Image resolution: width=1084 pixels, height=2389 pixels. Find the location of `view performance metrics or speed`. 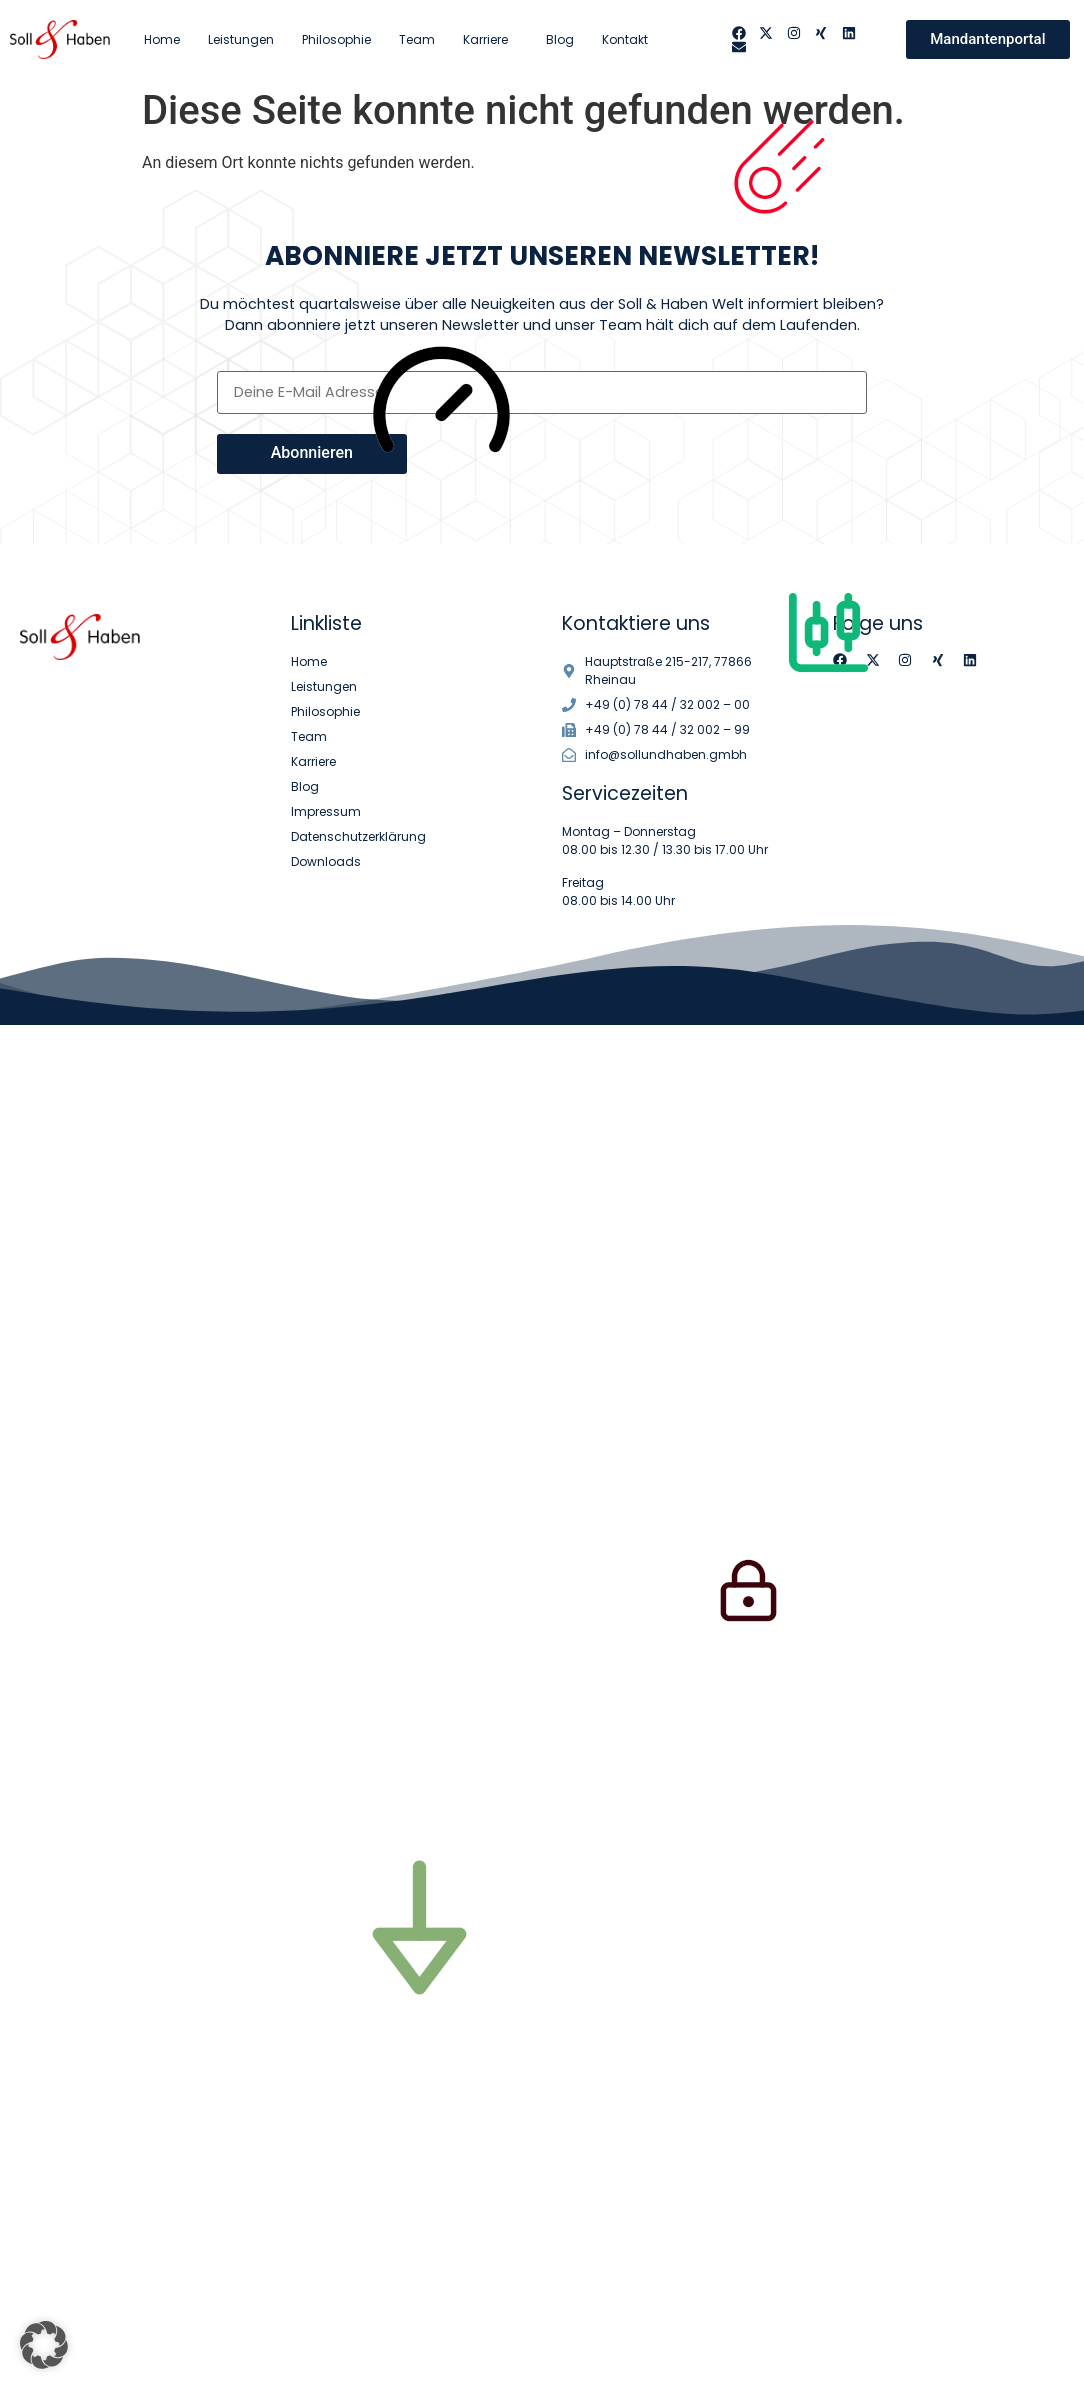

view performance metrics or speed is located at coordinates (441, 402).